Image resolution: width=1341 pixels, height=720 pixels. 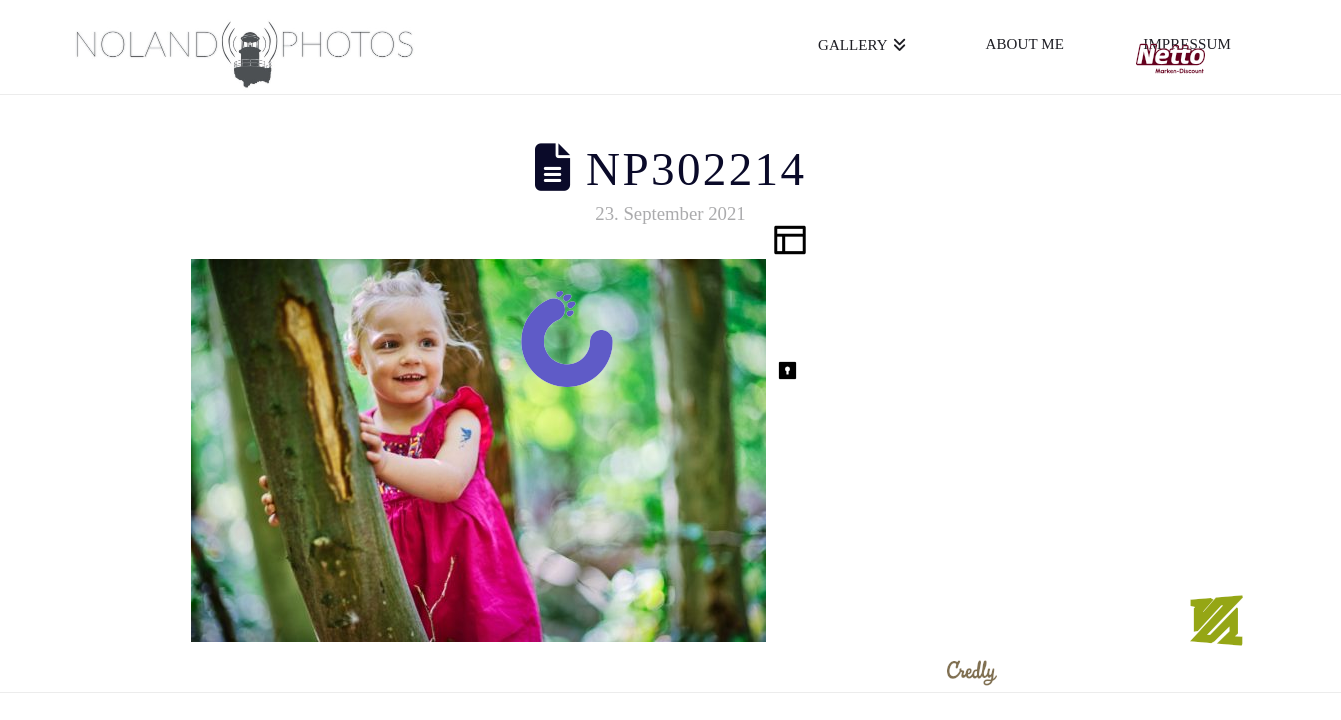 What do you see at coordinates (787, 370) in the screenshot?
I see `access smart lock controls` at bounding box center [787, 370].